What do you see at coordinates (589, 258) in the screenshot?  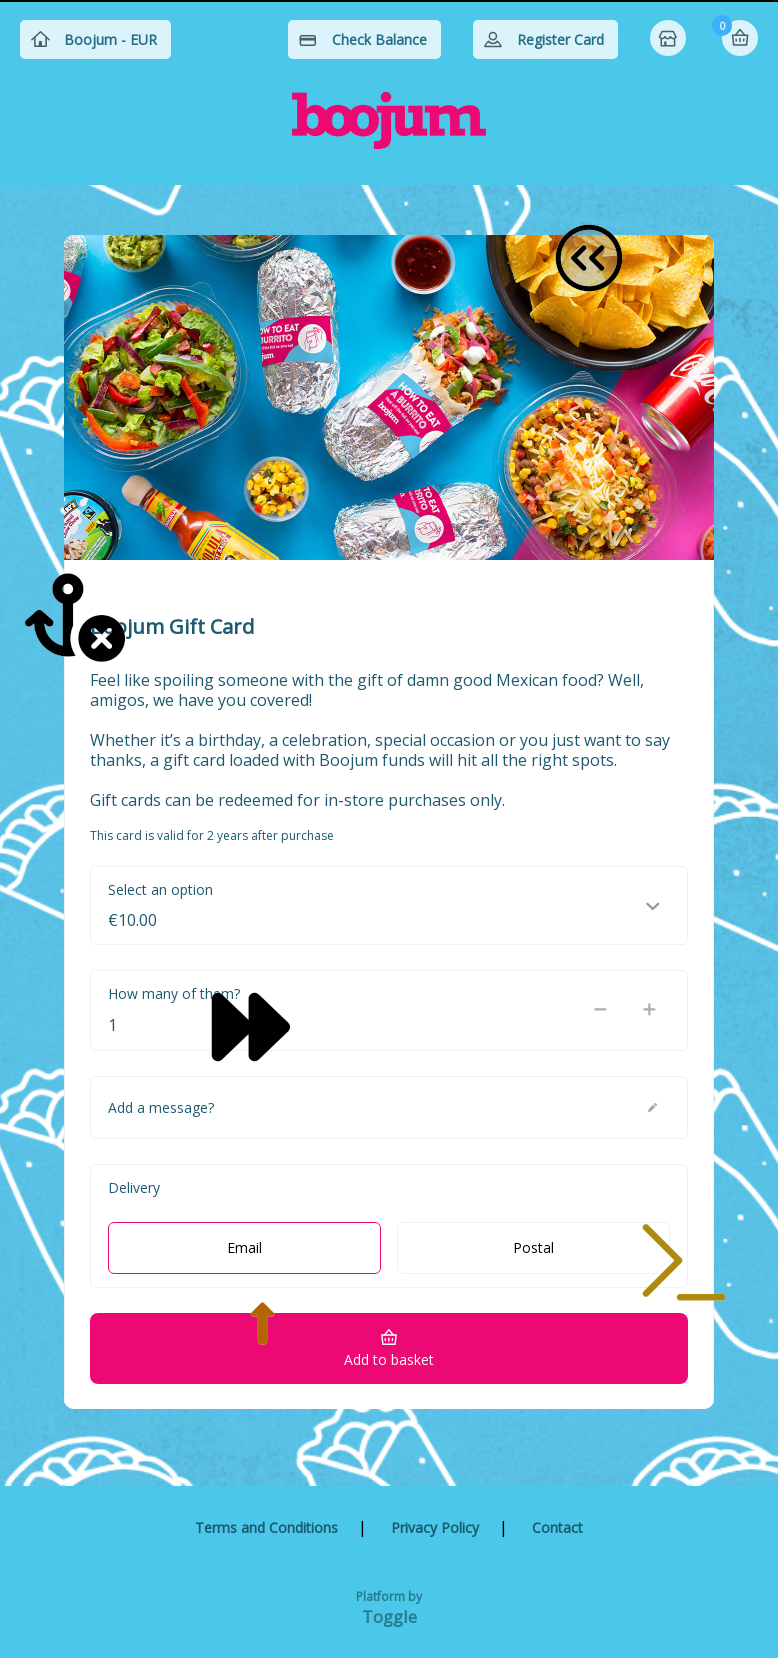 I see `go back to the beginning` at bounding box center [589, 258].